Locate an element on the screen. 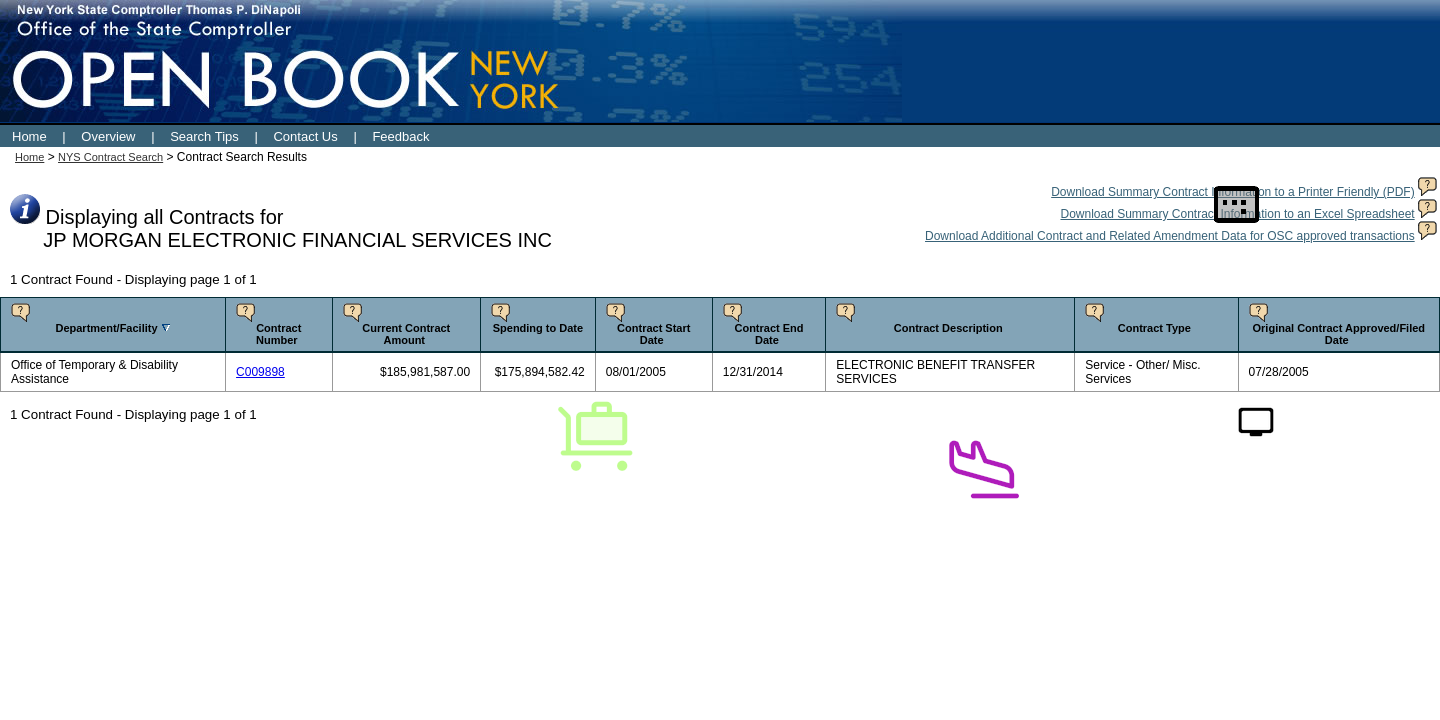 This screenshot has height=720, width=1440. adjust image aspect ratio settings is located at coordinates (1236, 204).